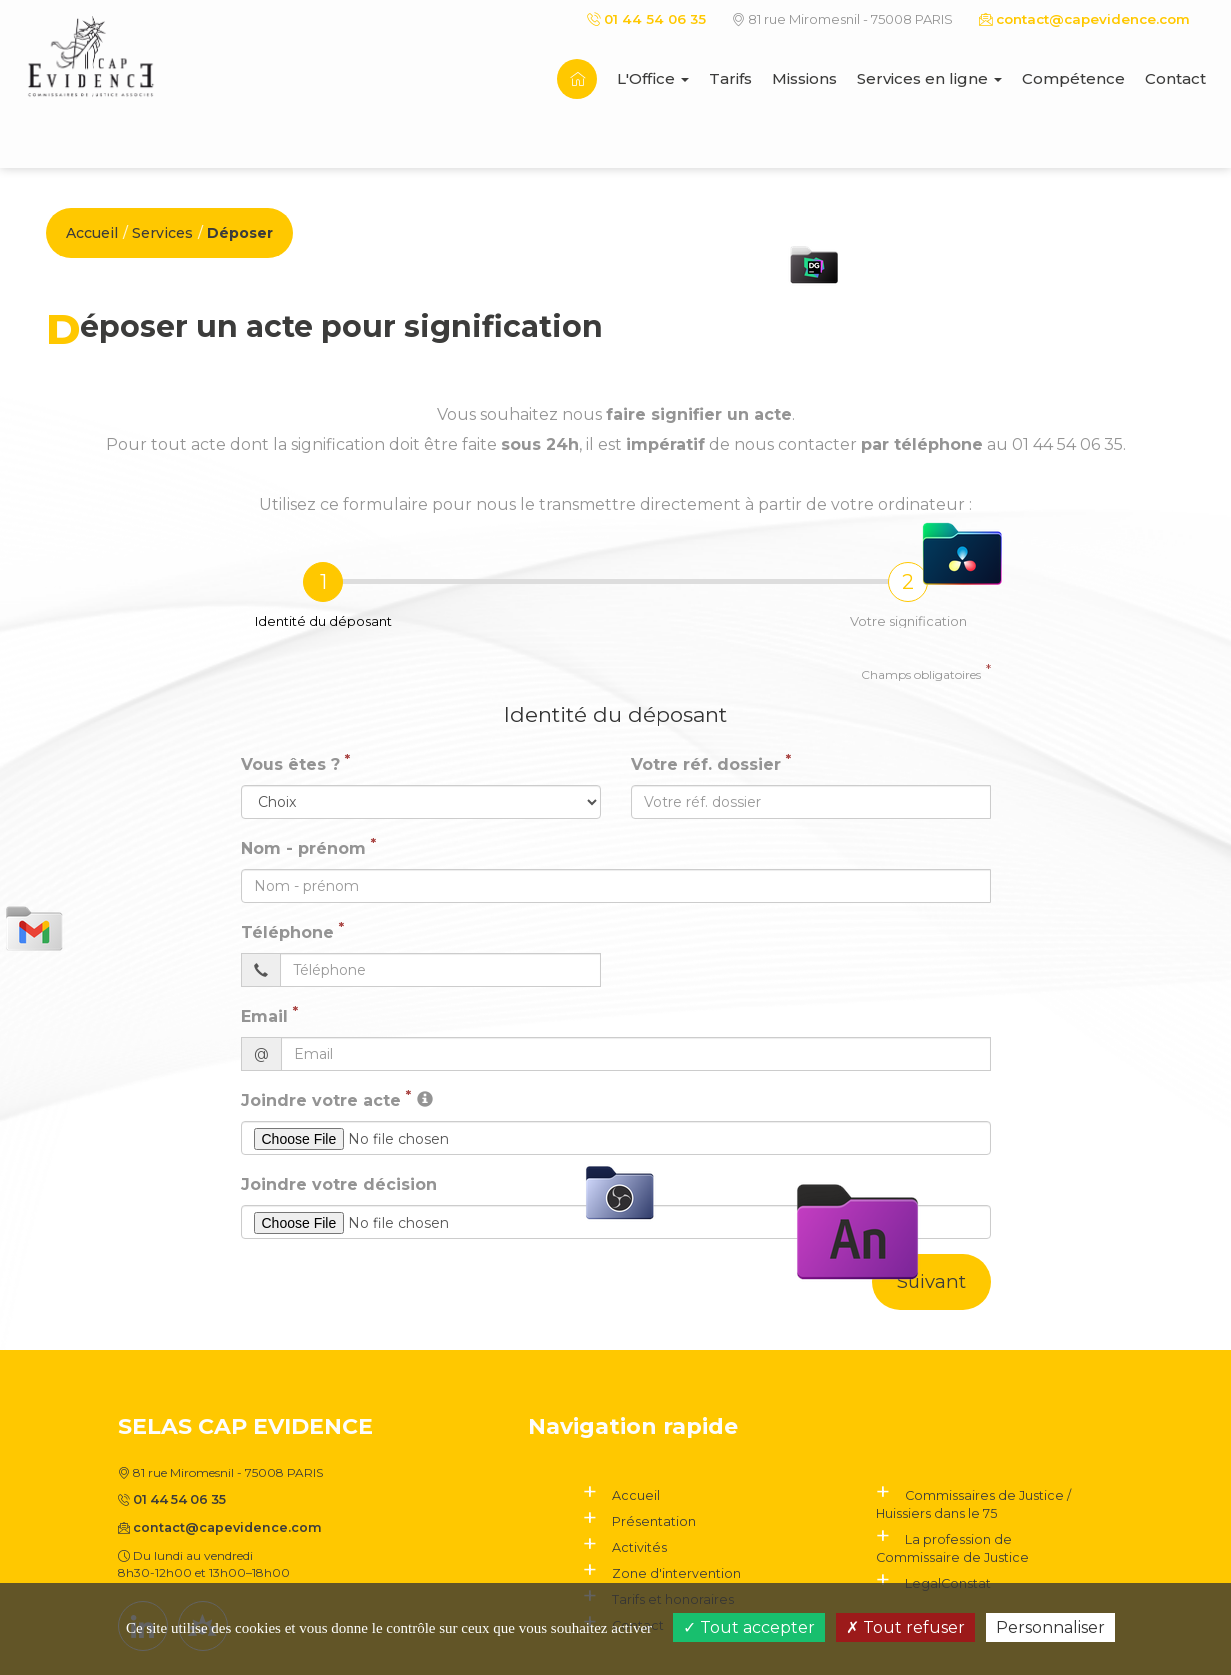 Image resolution: width=1231 pixels, height=1675 pixels. What do you see at coordinates (34, 930) in the screenshot?
I see `open folder containing Gmail messages or exports` at bounding box center [34, 930].